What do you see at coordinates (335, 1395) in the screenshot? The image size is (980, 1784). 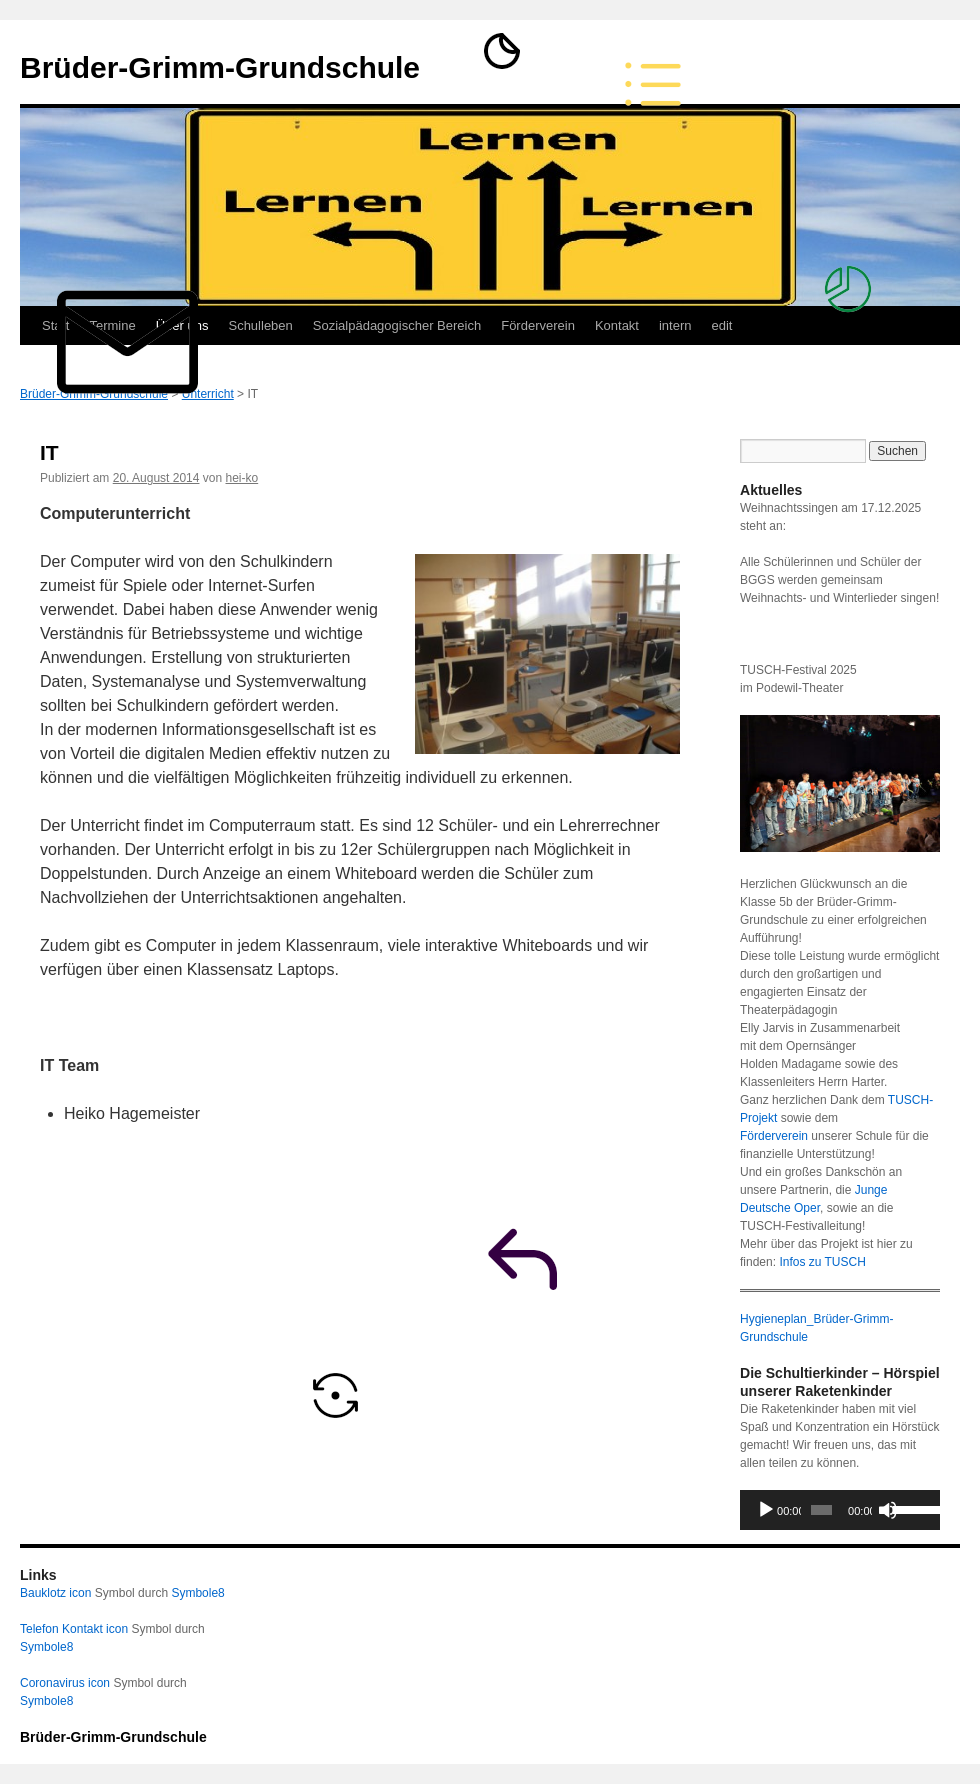 I see `reopen a previously closed issue` at bounding box center [335, 1395].